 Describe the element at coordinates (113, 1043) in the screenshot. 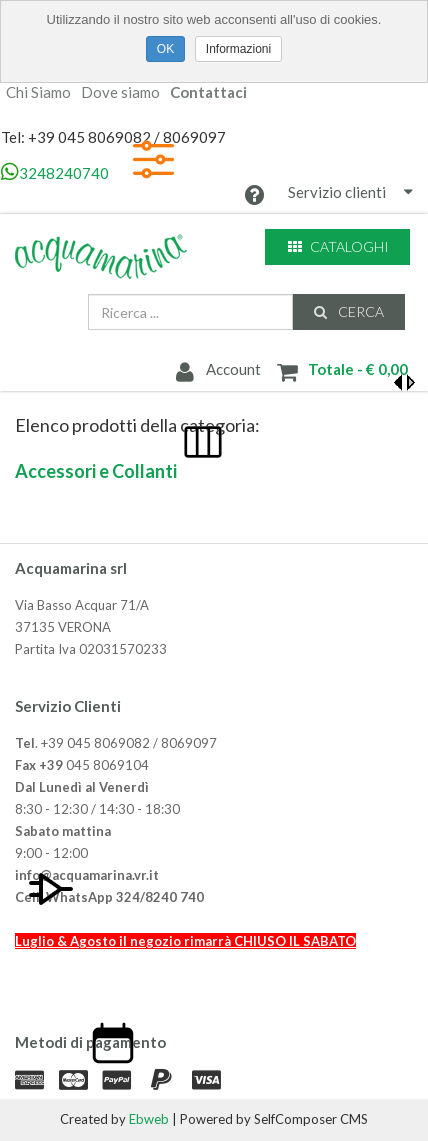

I see `view calendar or schedule` at that location.